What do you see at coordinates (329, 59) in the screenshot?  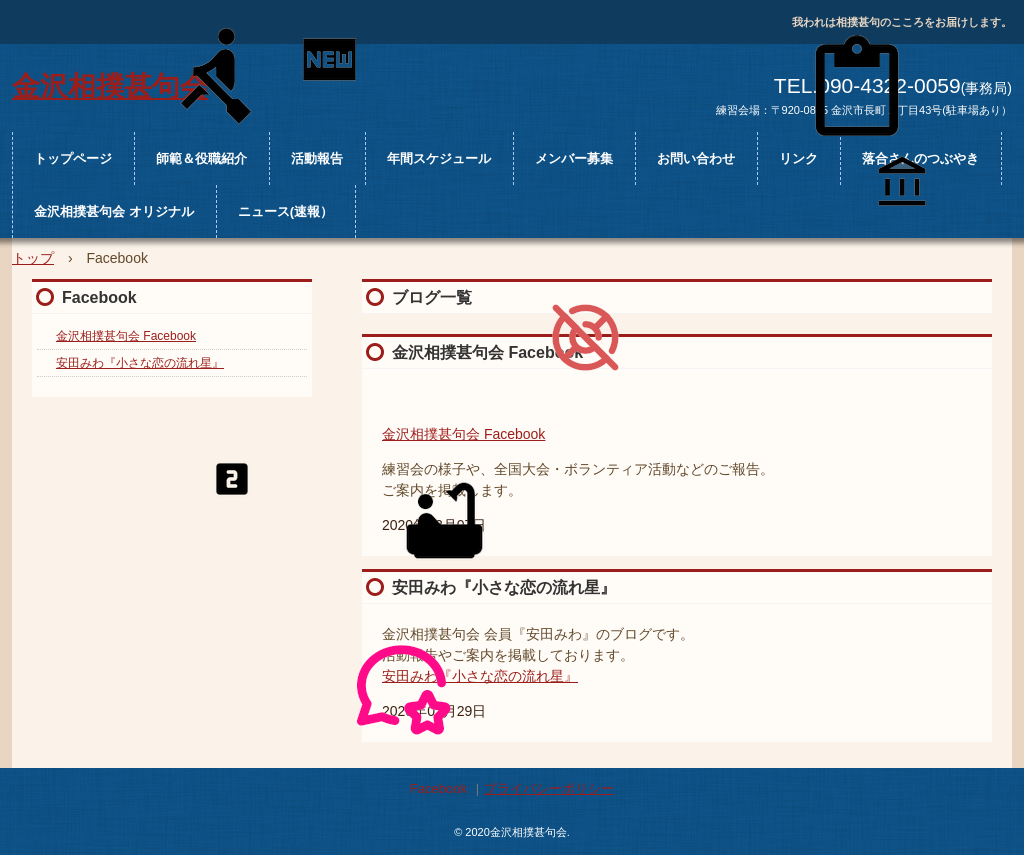 I see `indicates new content or recently added items` at bounding box center [329, 59].